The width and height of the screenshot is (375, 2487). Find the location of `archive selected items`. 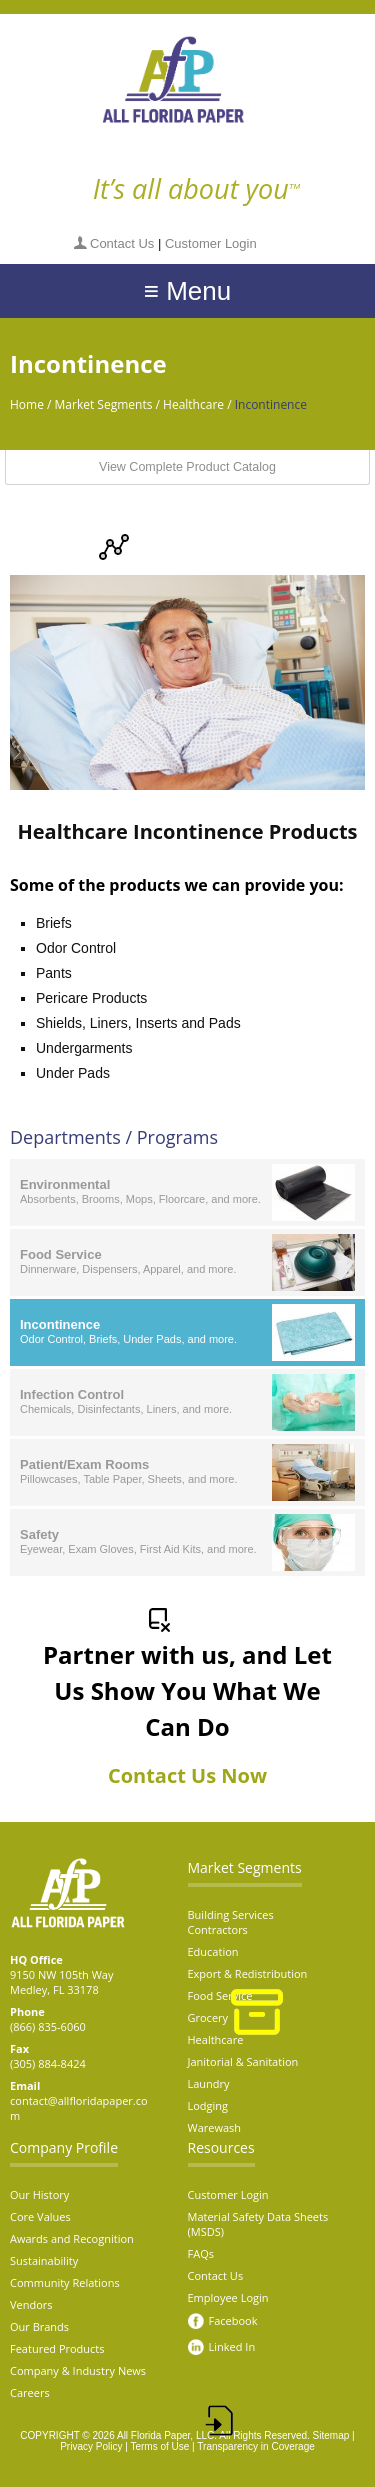

archive selected items is located at coordinates (257, 2012).